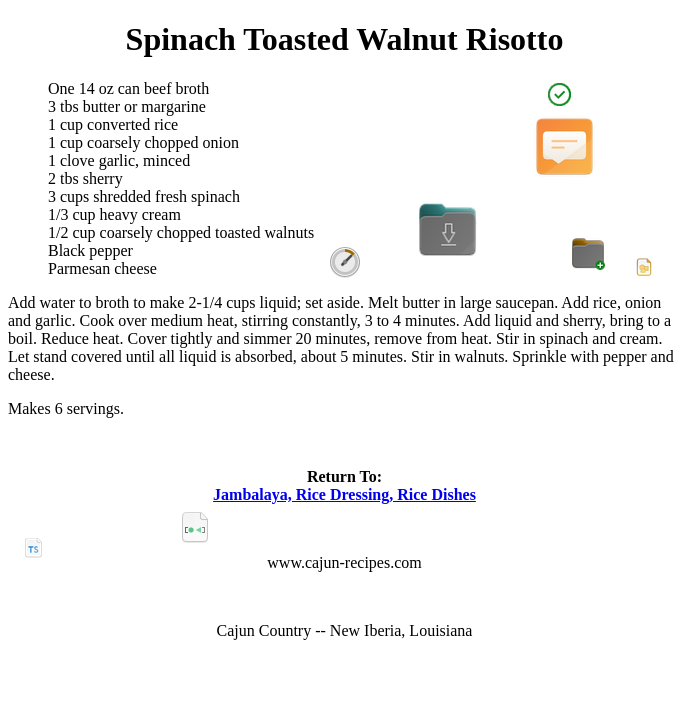 The height and width of the screenshot is (720, 689). I want to click on a typescript source code file, so click(33, 547).